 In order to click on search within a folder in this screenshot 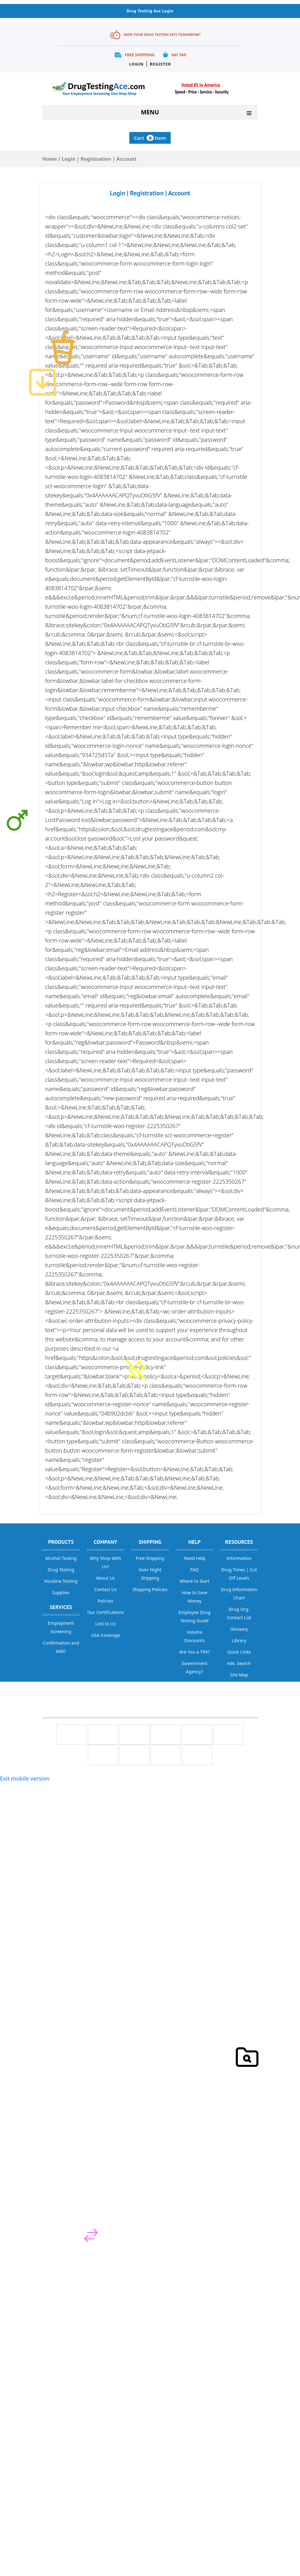, I will do `click(247, 2058)`.